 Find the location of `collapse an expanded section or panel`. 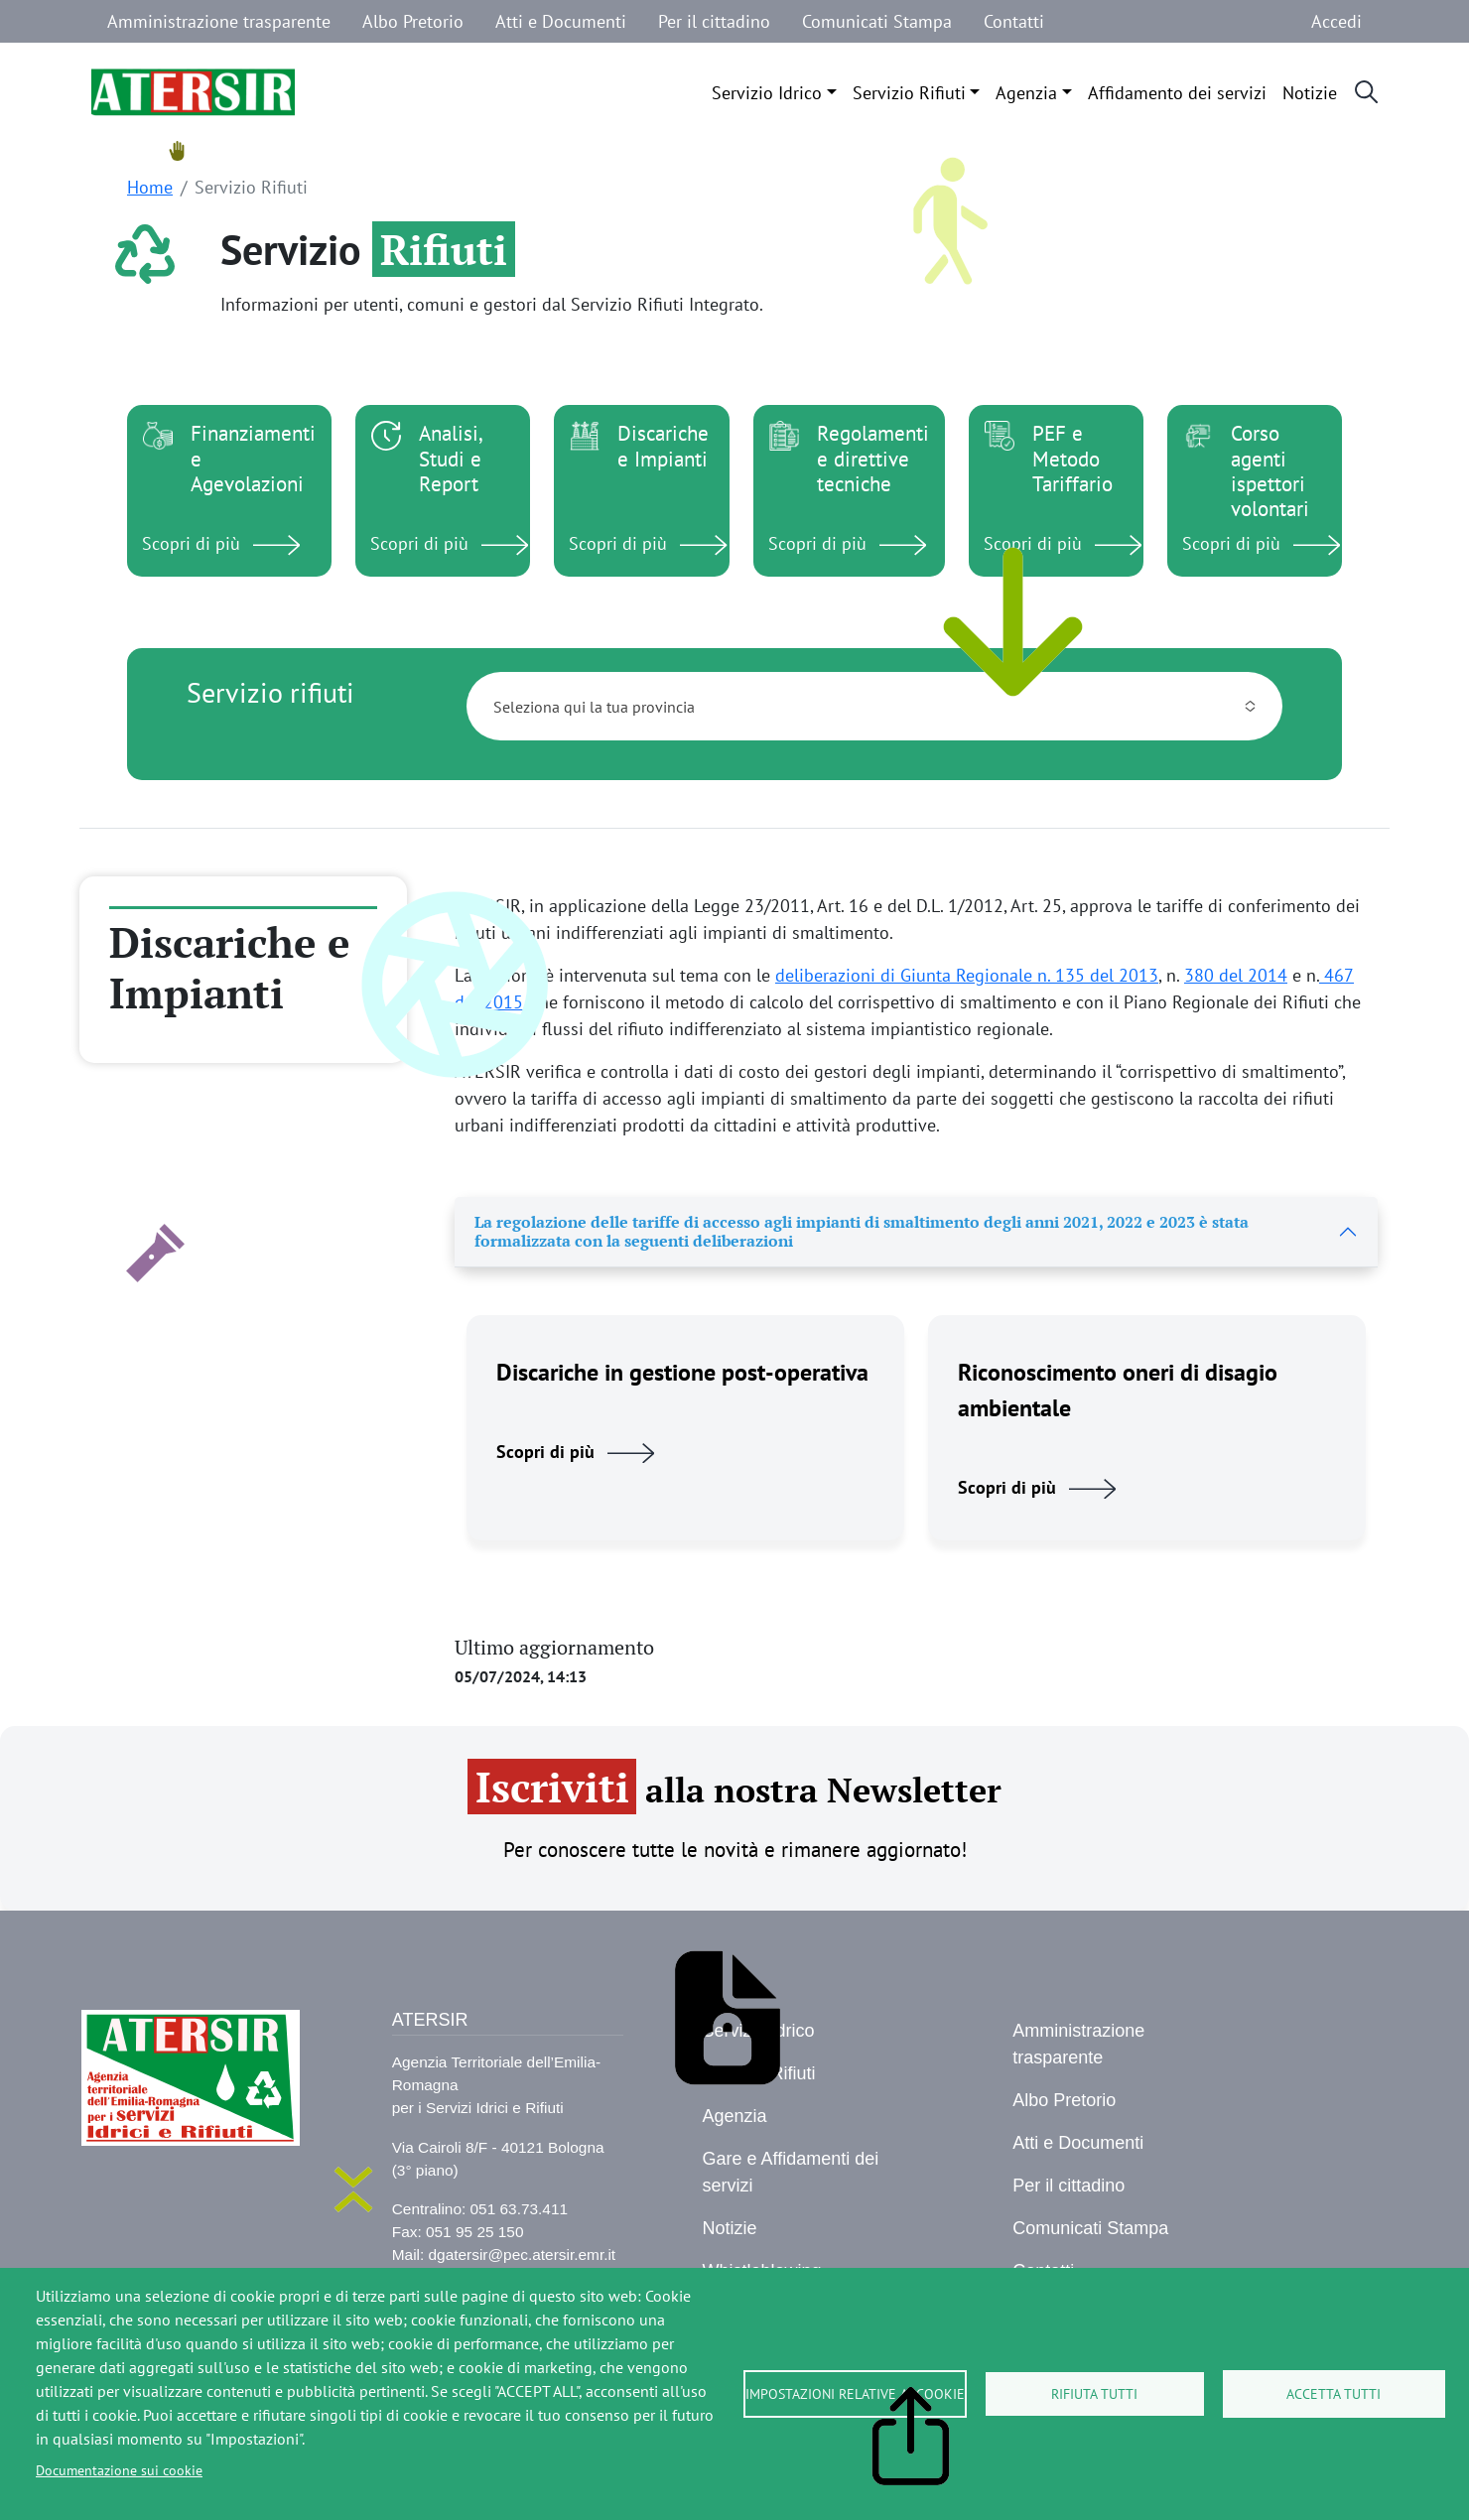

collapse an expanded section or panel is located at coordinates (353, 2189).